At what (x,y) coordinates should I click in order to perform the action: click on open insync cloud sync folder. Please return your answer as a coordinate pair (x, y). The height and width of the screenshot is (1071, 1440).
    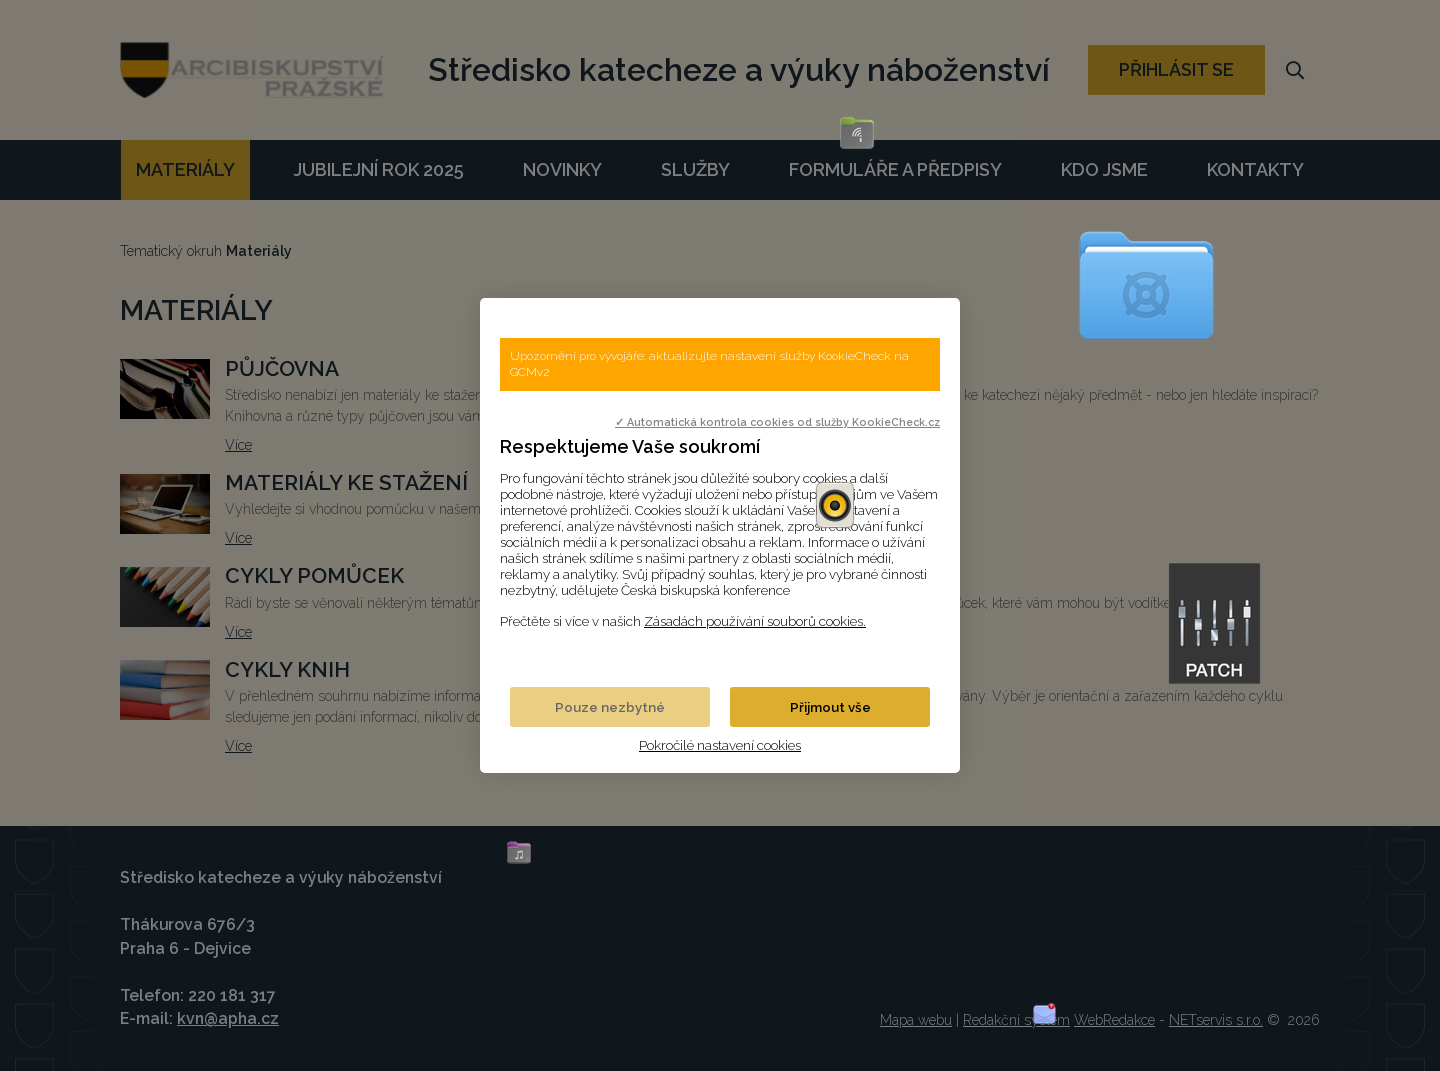
    Looking at the image, I should click on (857, 133).